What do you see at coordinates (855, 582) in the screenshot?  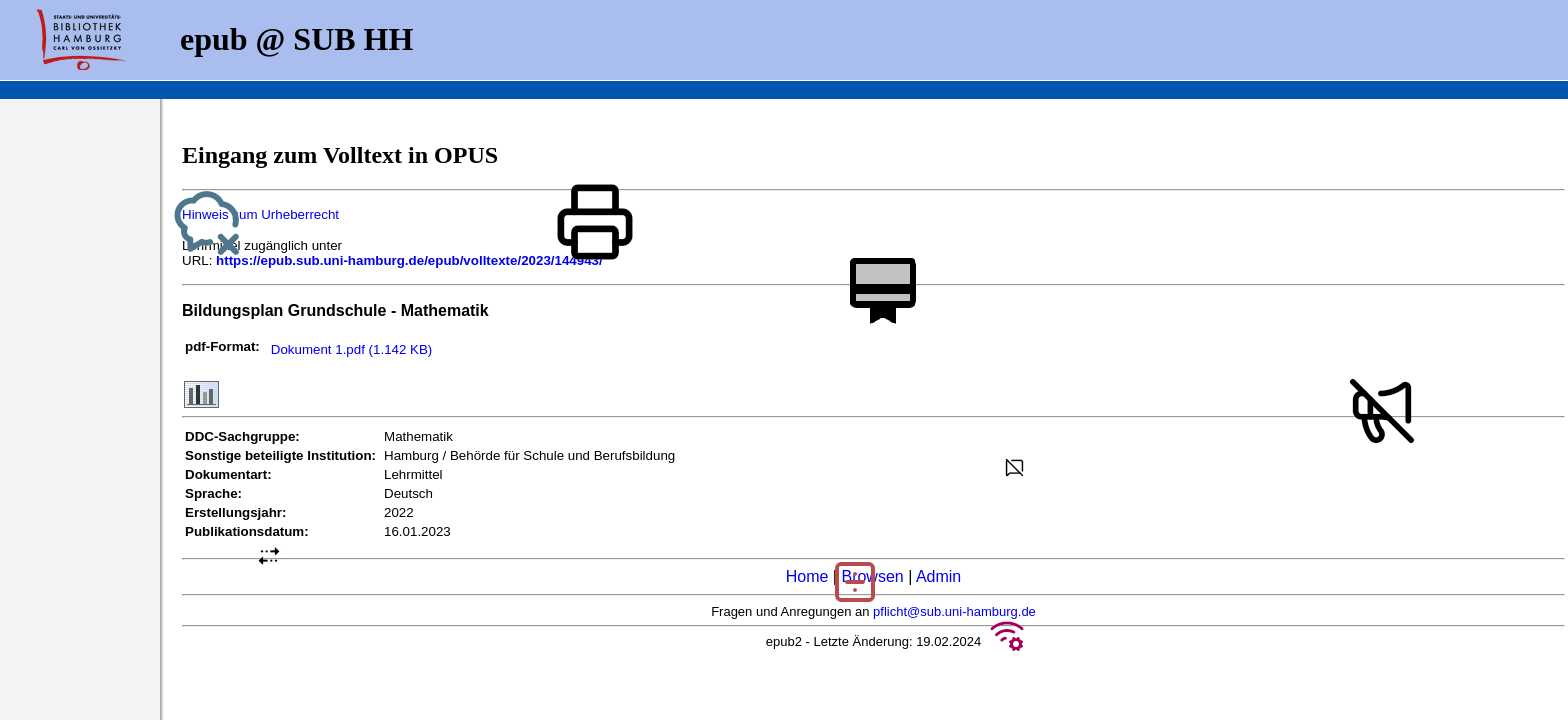 I see `perform a division calculation` at bounding box center [855, 582].